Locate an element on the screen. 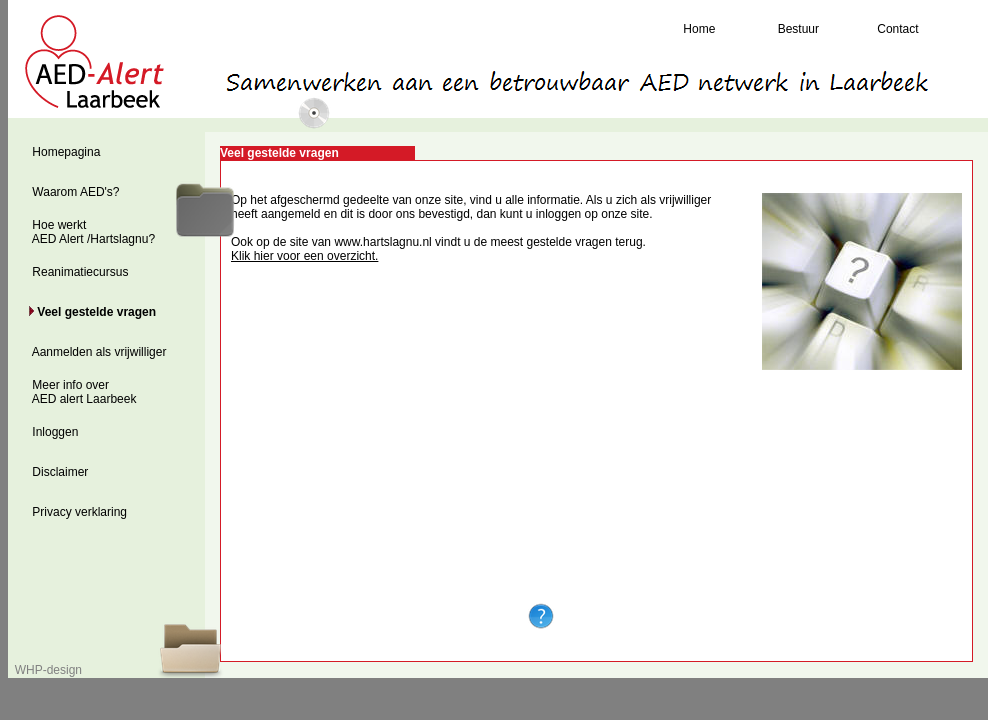  open folder to view files is located at coordinates (205, 210).